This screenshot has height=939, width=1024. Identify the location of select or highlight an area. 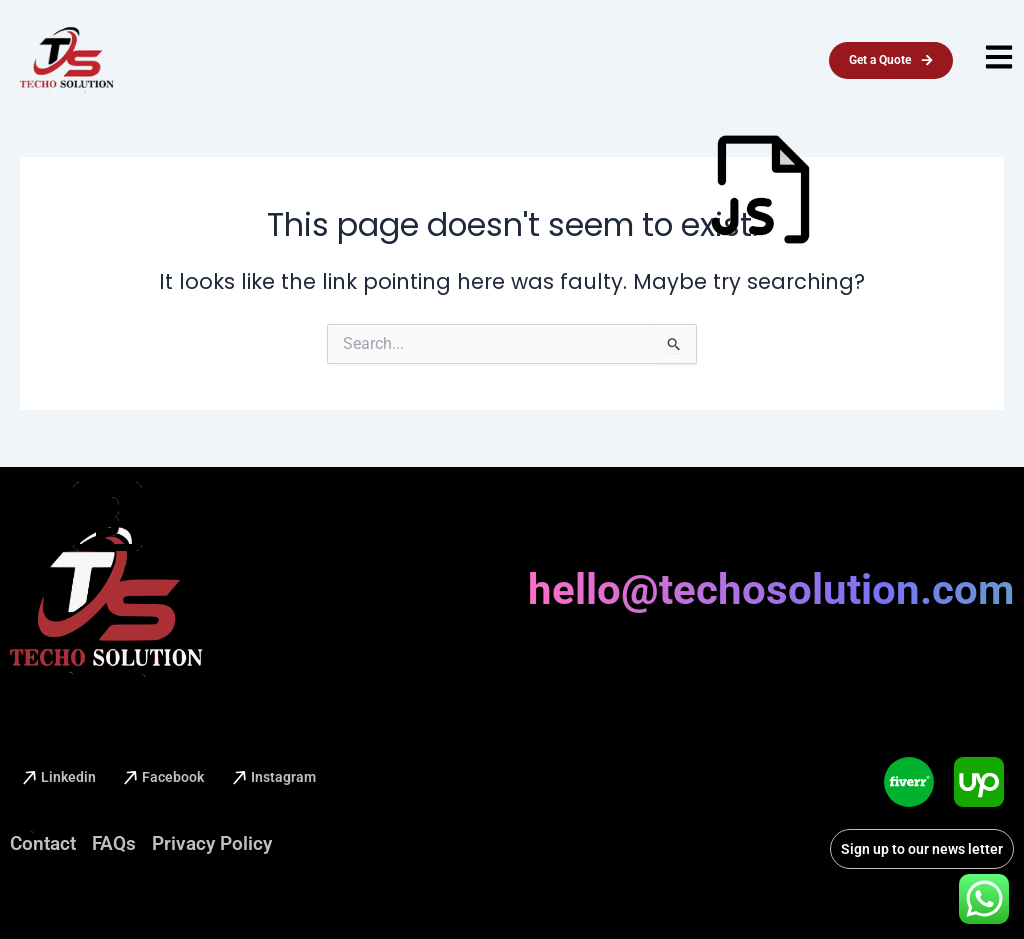
(24, 822).